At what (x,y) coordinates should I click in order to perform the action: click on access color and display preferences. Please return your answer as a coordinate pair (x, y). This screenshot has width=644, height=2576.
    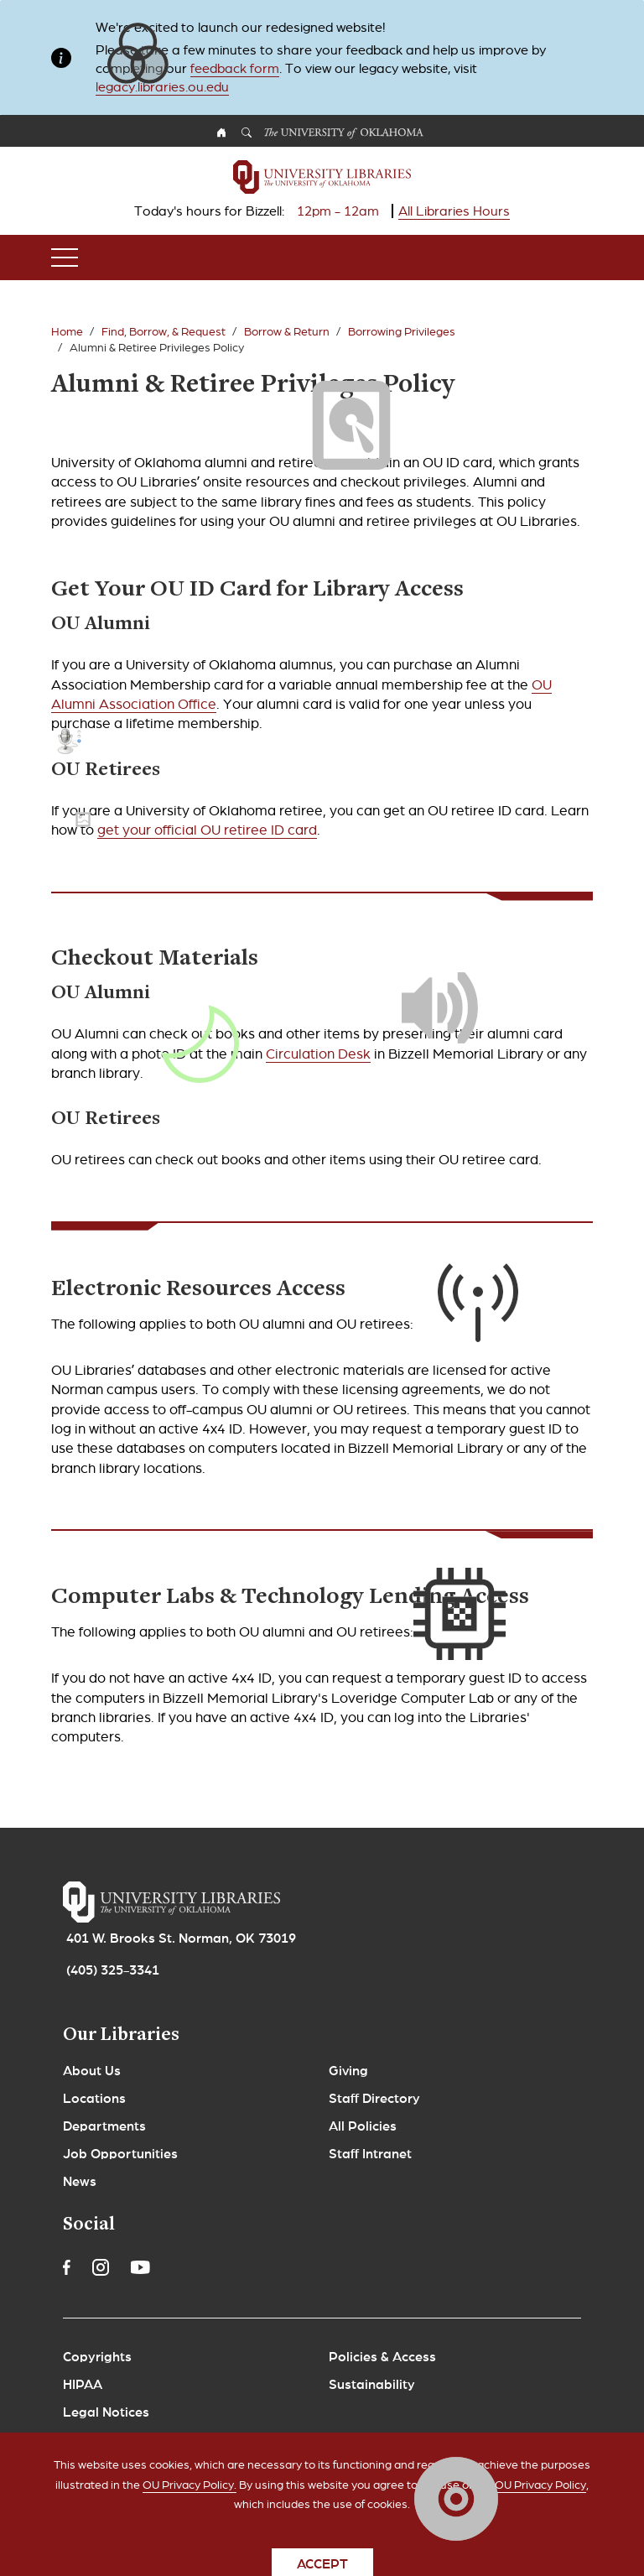
    Looking at the image, I should click on (138, 53).